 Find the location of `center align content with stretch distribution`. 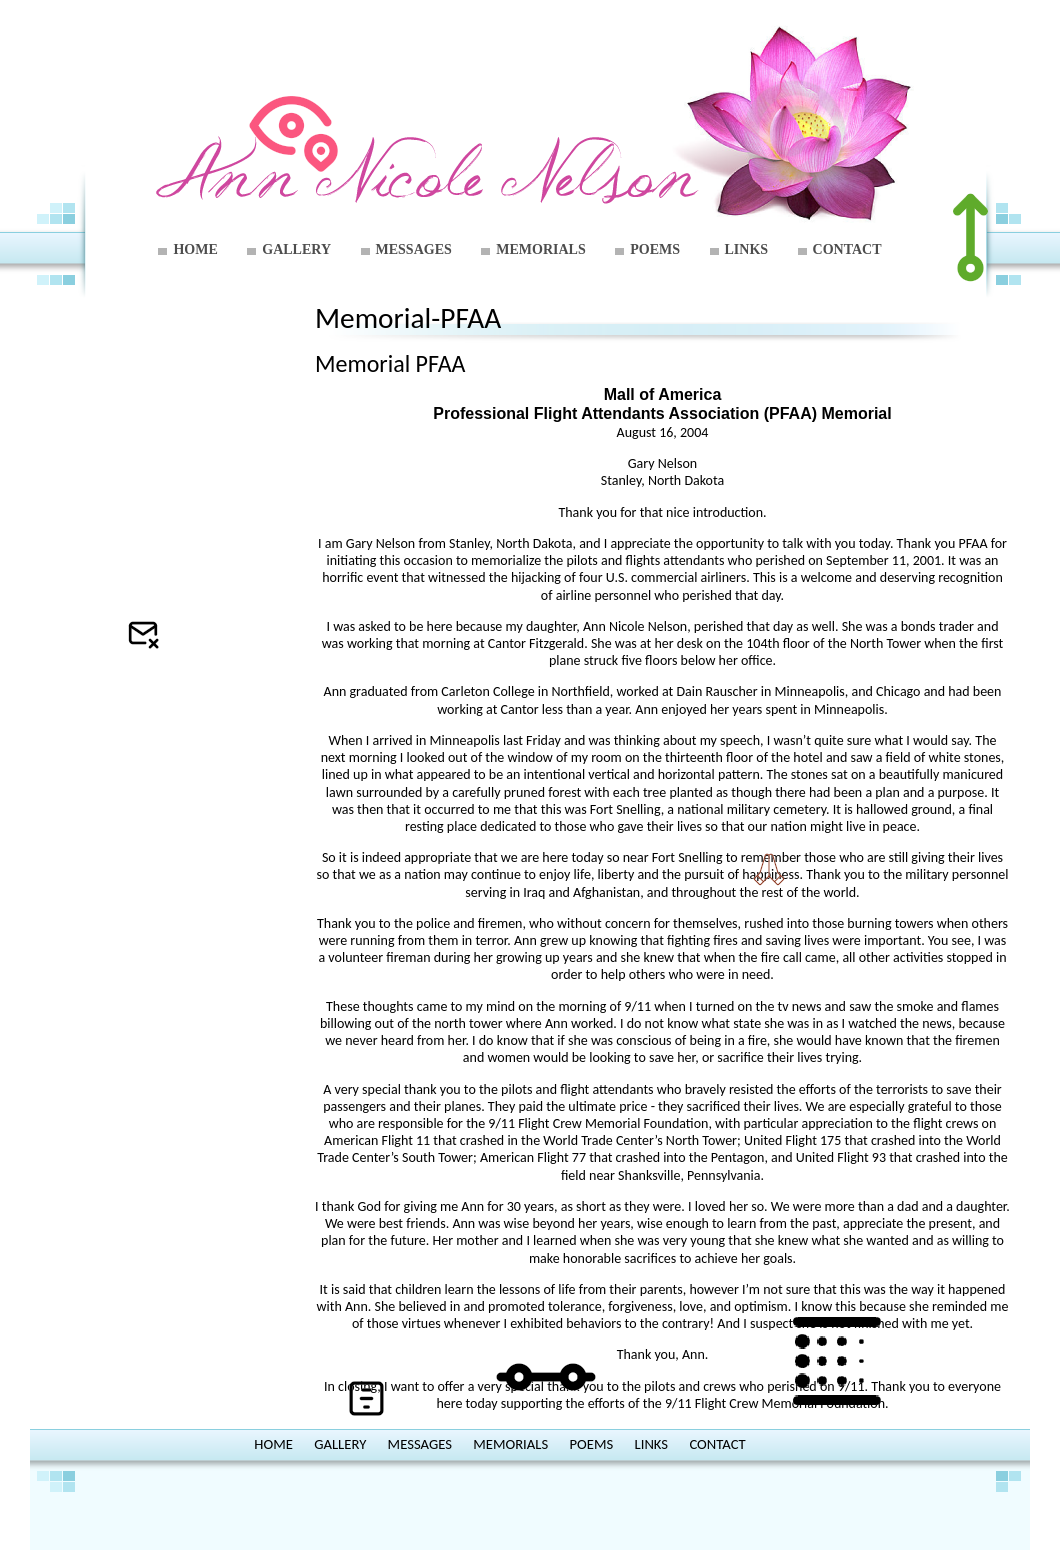

center align content with stretch distribution is located at coordinates (366, 1398).